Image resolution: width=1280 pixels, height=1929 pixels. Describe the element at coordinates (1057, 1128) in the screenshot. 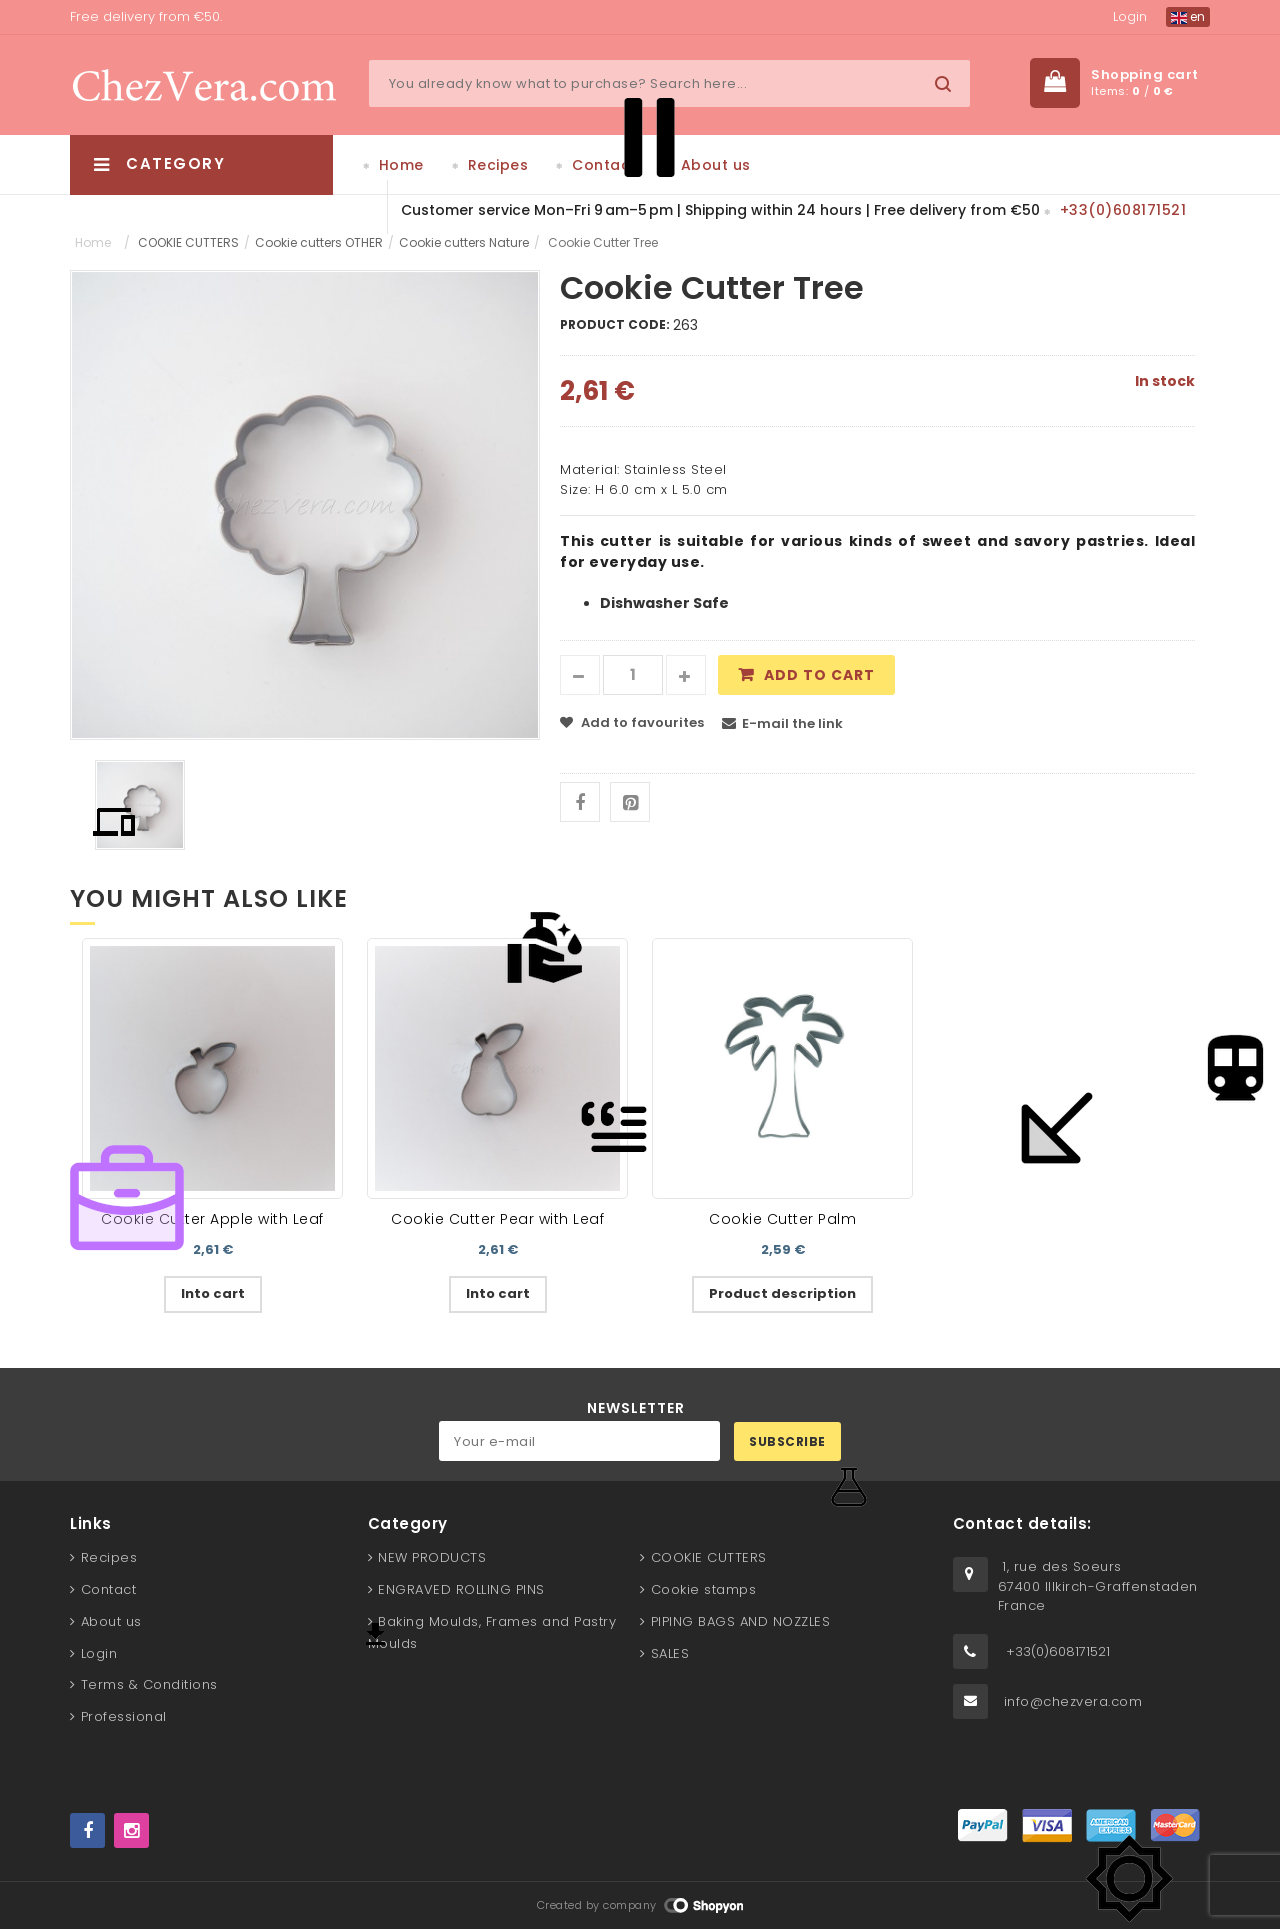

I see `navigate to previous or back-left content` at that location.